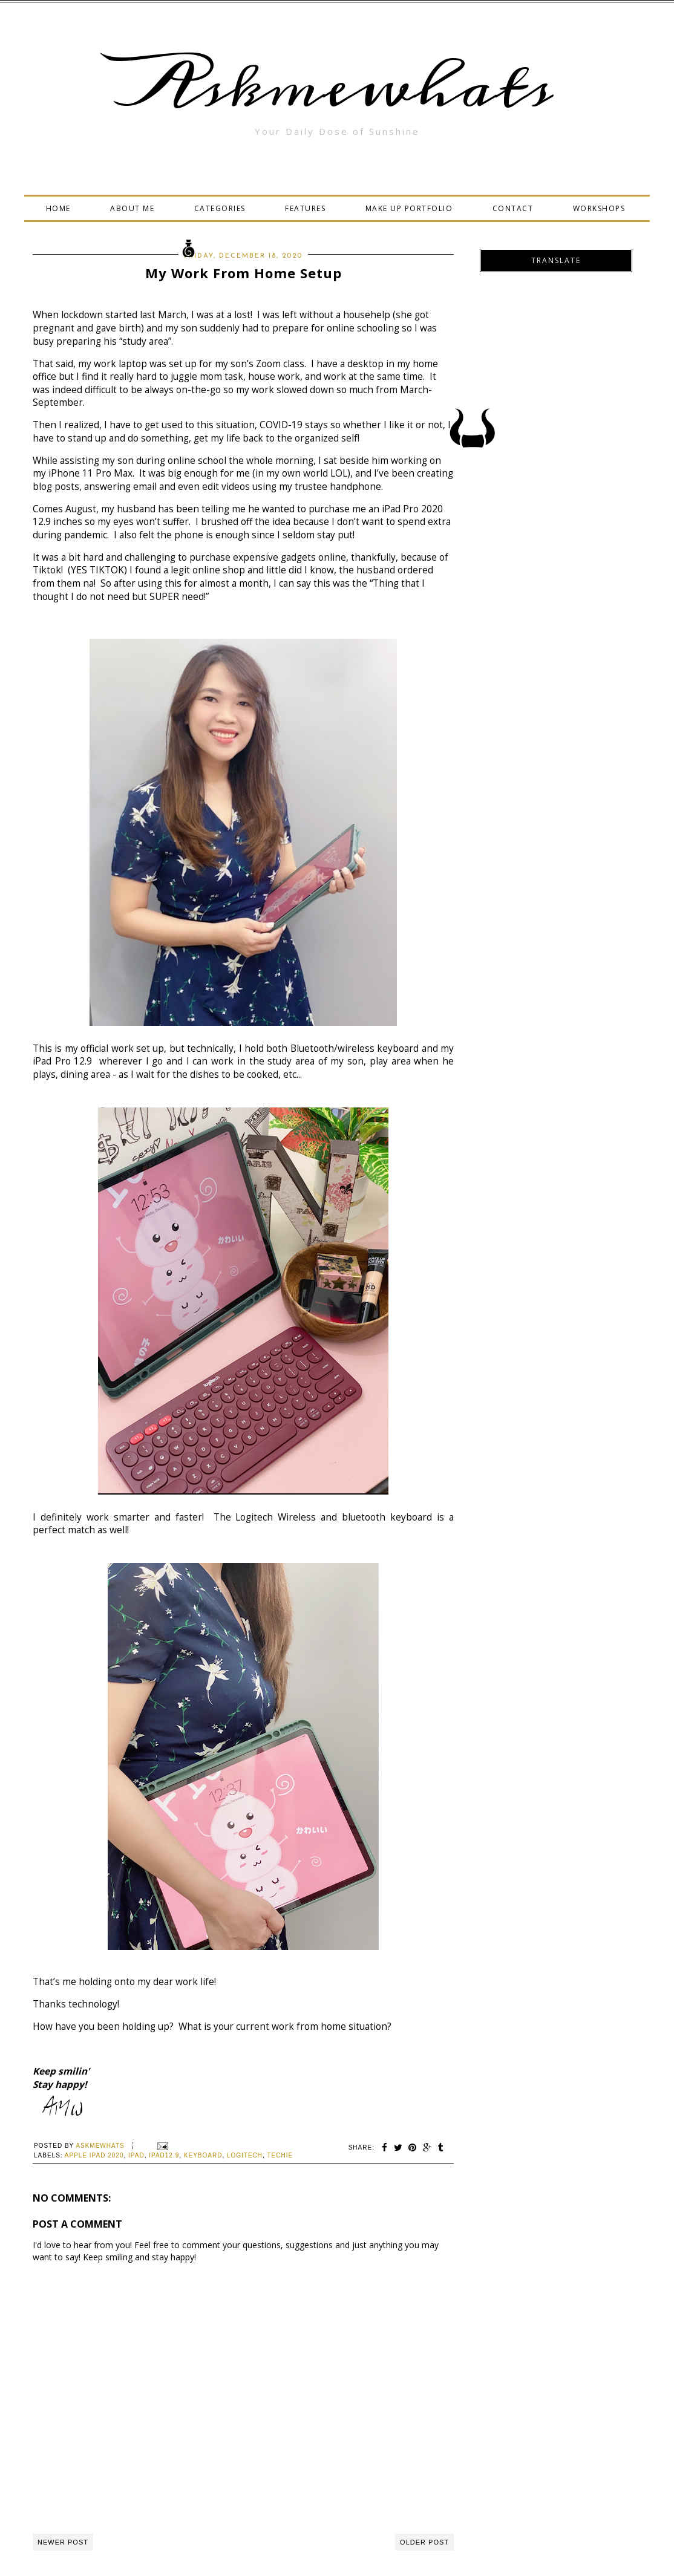  I want to click on access potion or elixir inventory, so click(188, 248).